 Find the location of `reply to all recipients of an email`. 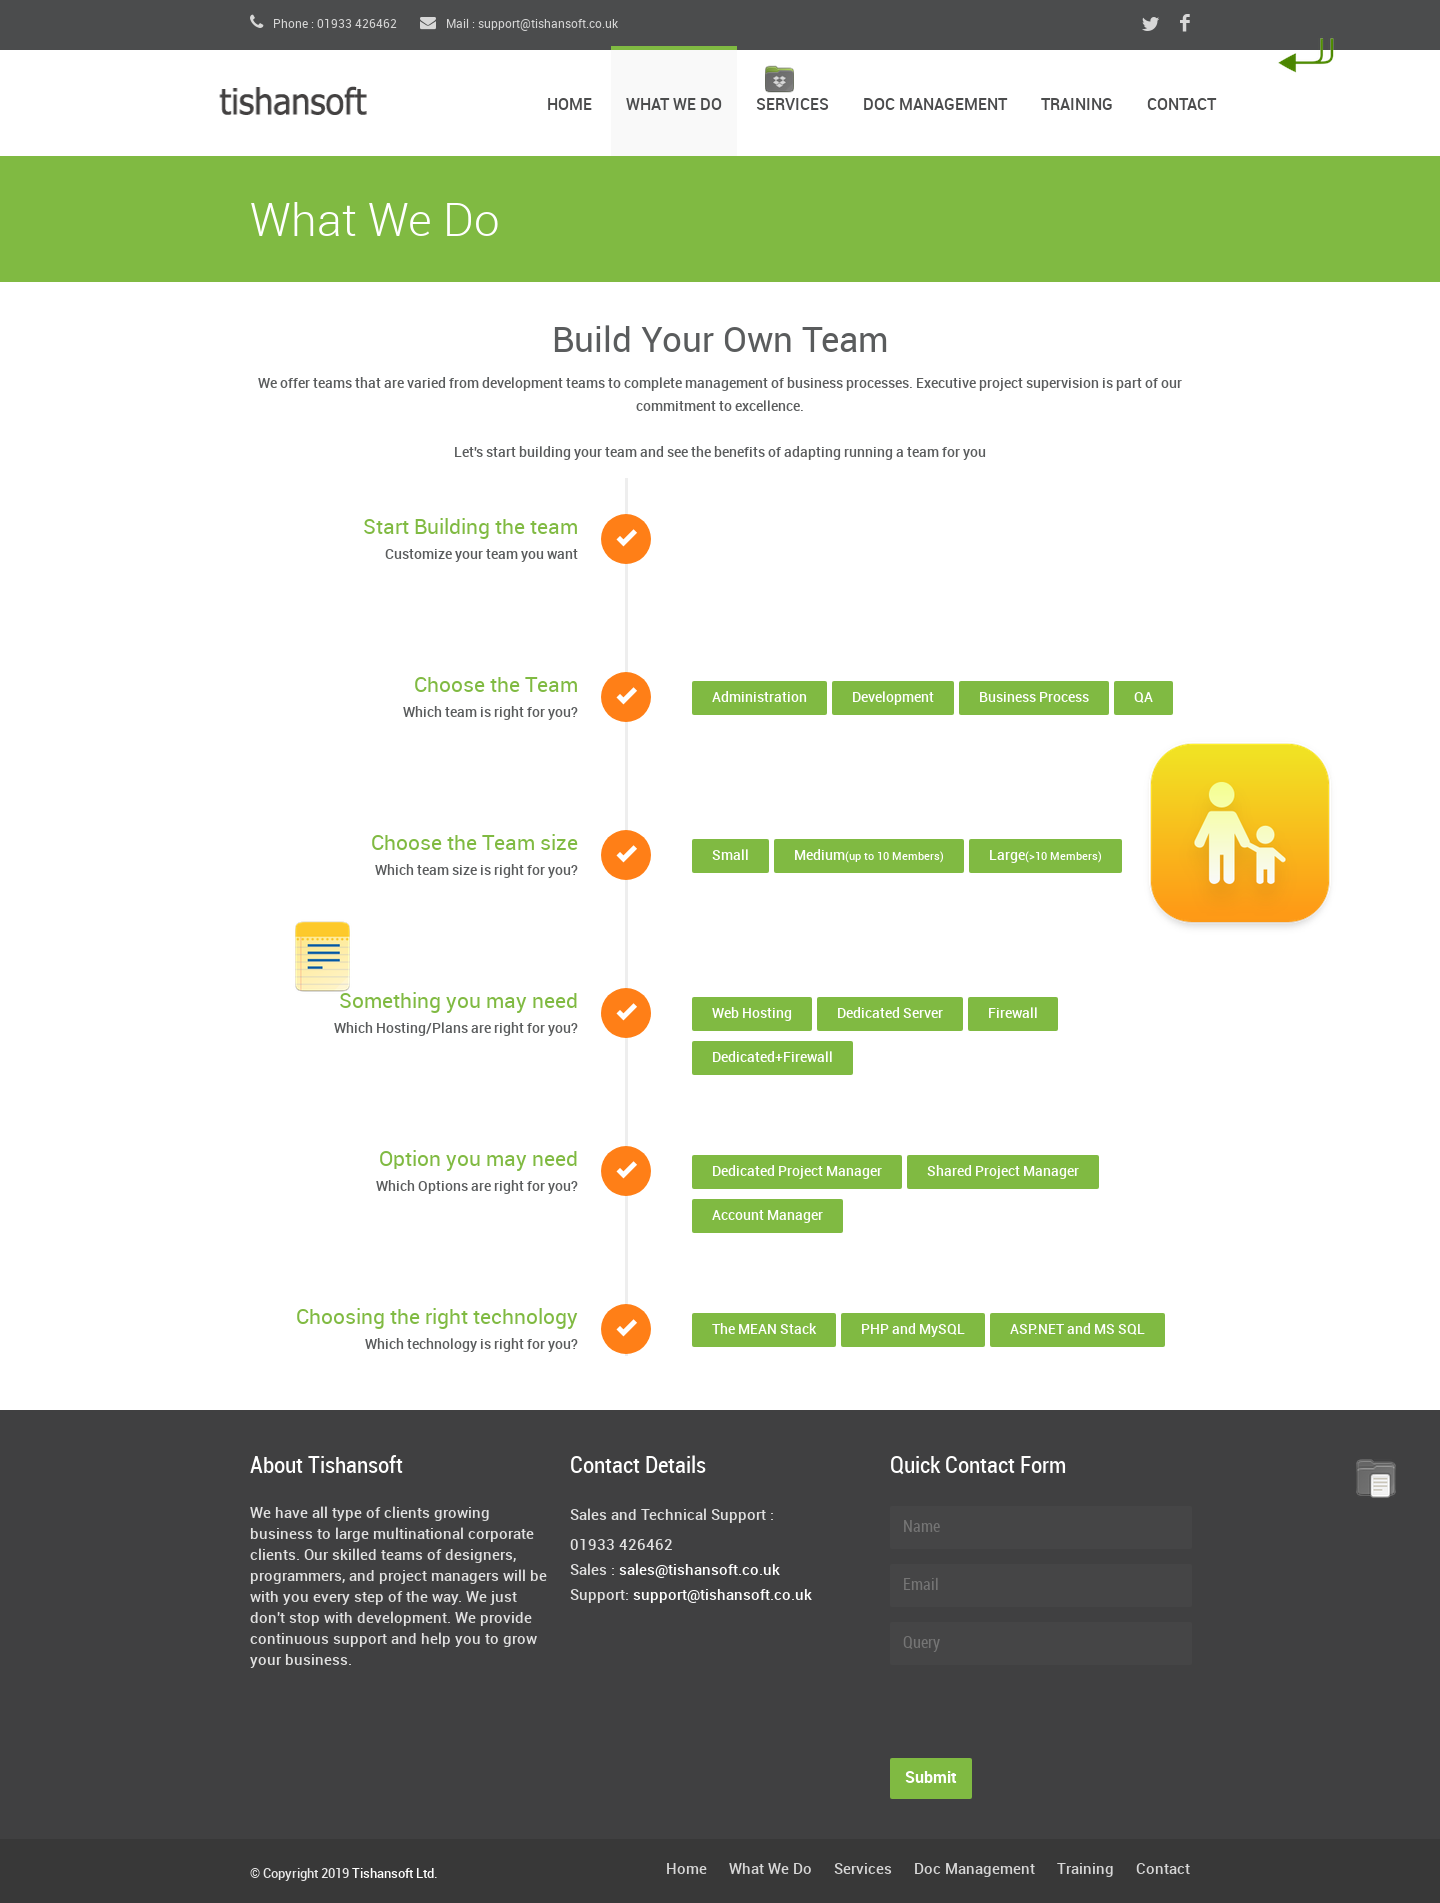

reply to all recipients of an email is located at coordinates (1305, 55).